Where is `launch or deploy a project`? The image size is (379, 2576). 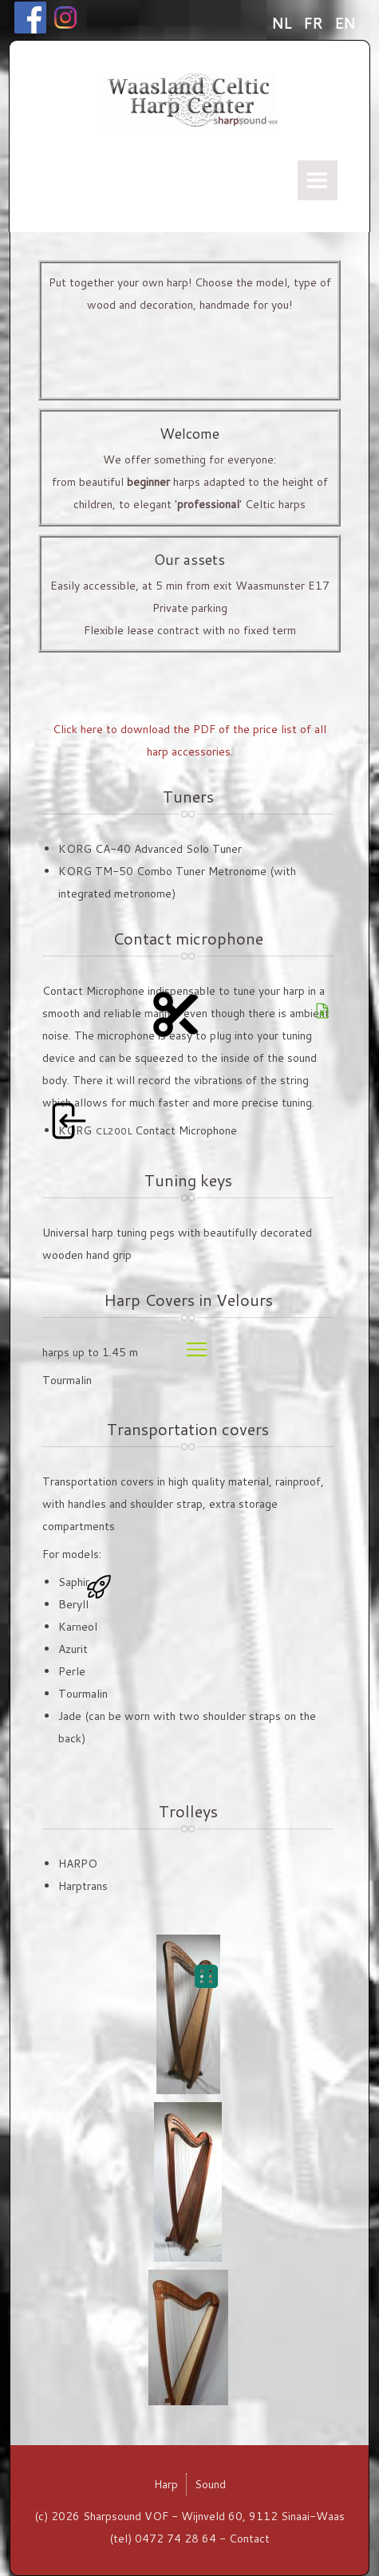
launch or deploy a project is located at coordinates (99, 1587).